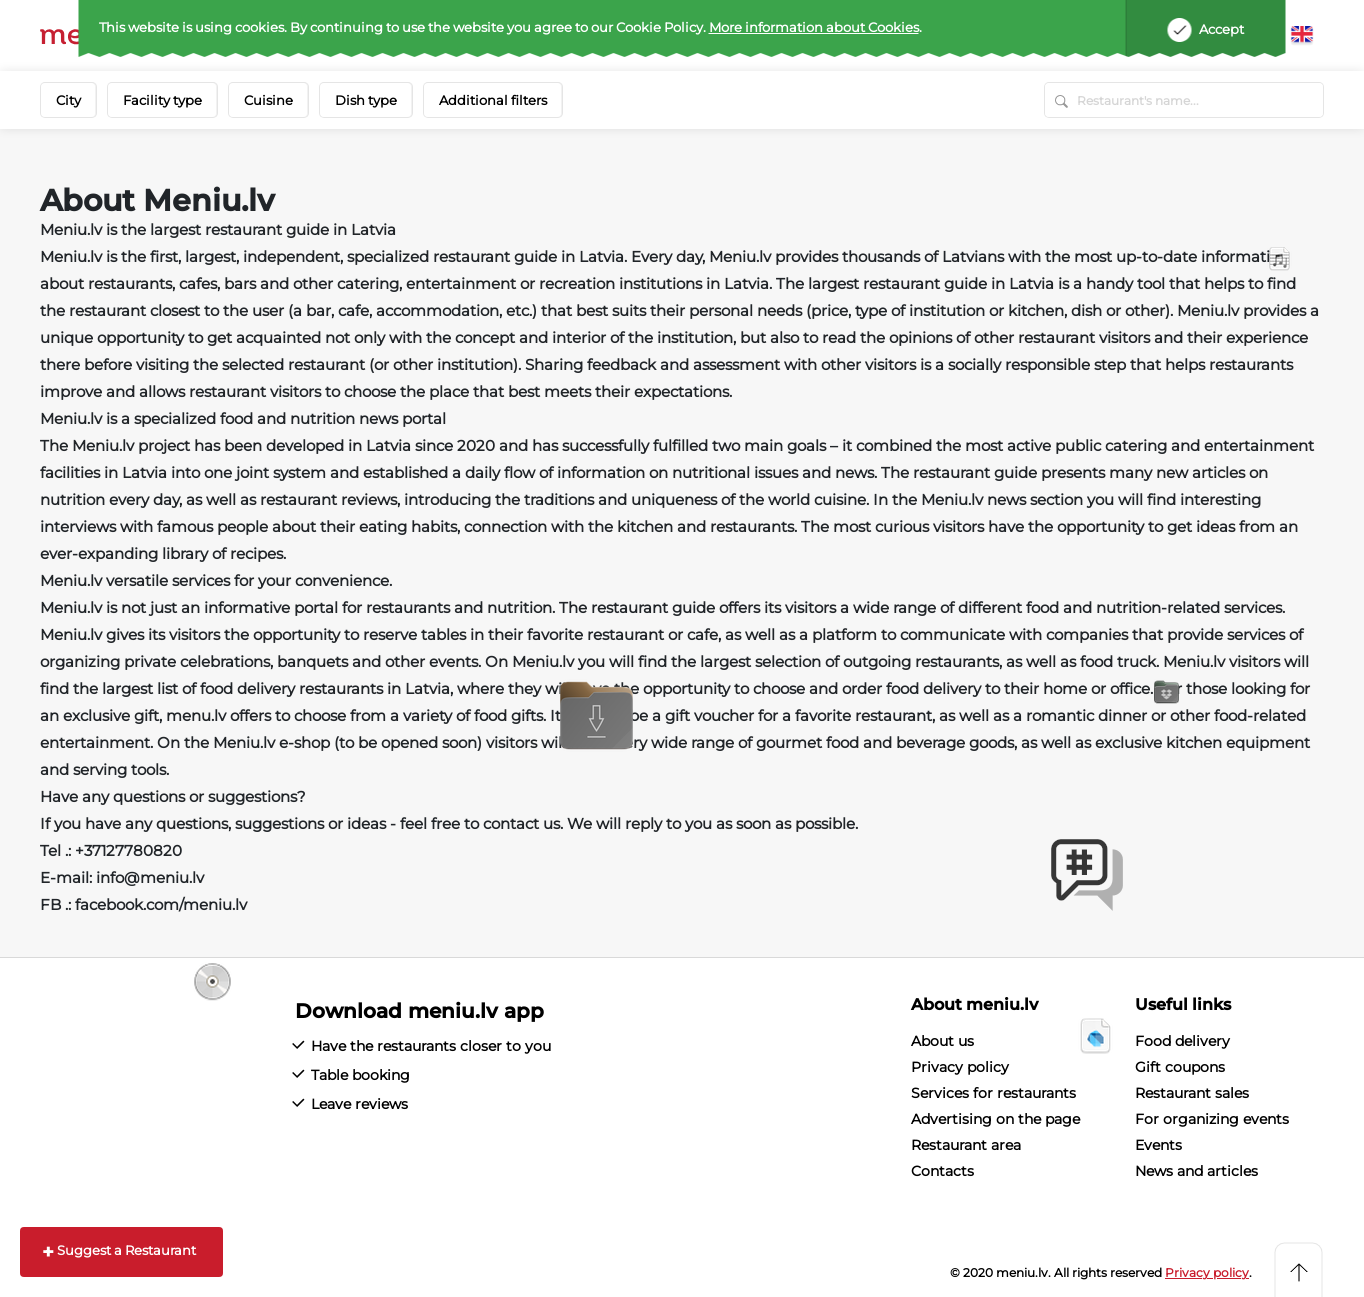 The width and height of the screenshot is (1364, 1297). What do you see at coordinates (596, 715) in the screenshot?
I see `access your downloads folder` at bounding box center [596, 715].